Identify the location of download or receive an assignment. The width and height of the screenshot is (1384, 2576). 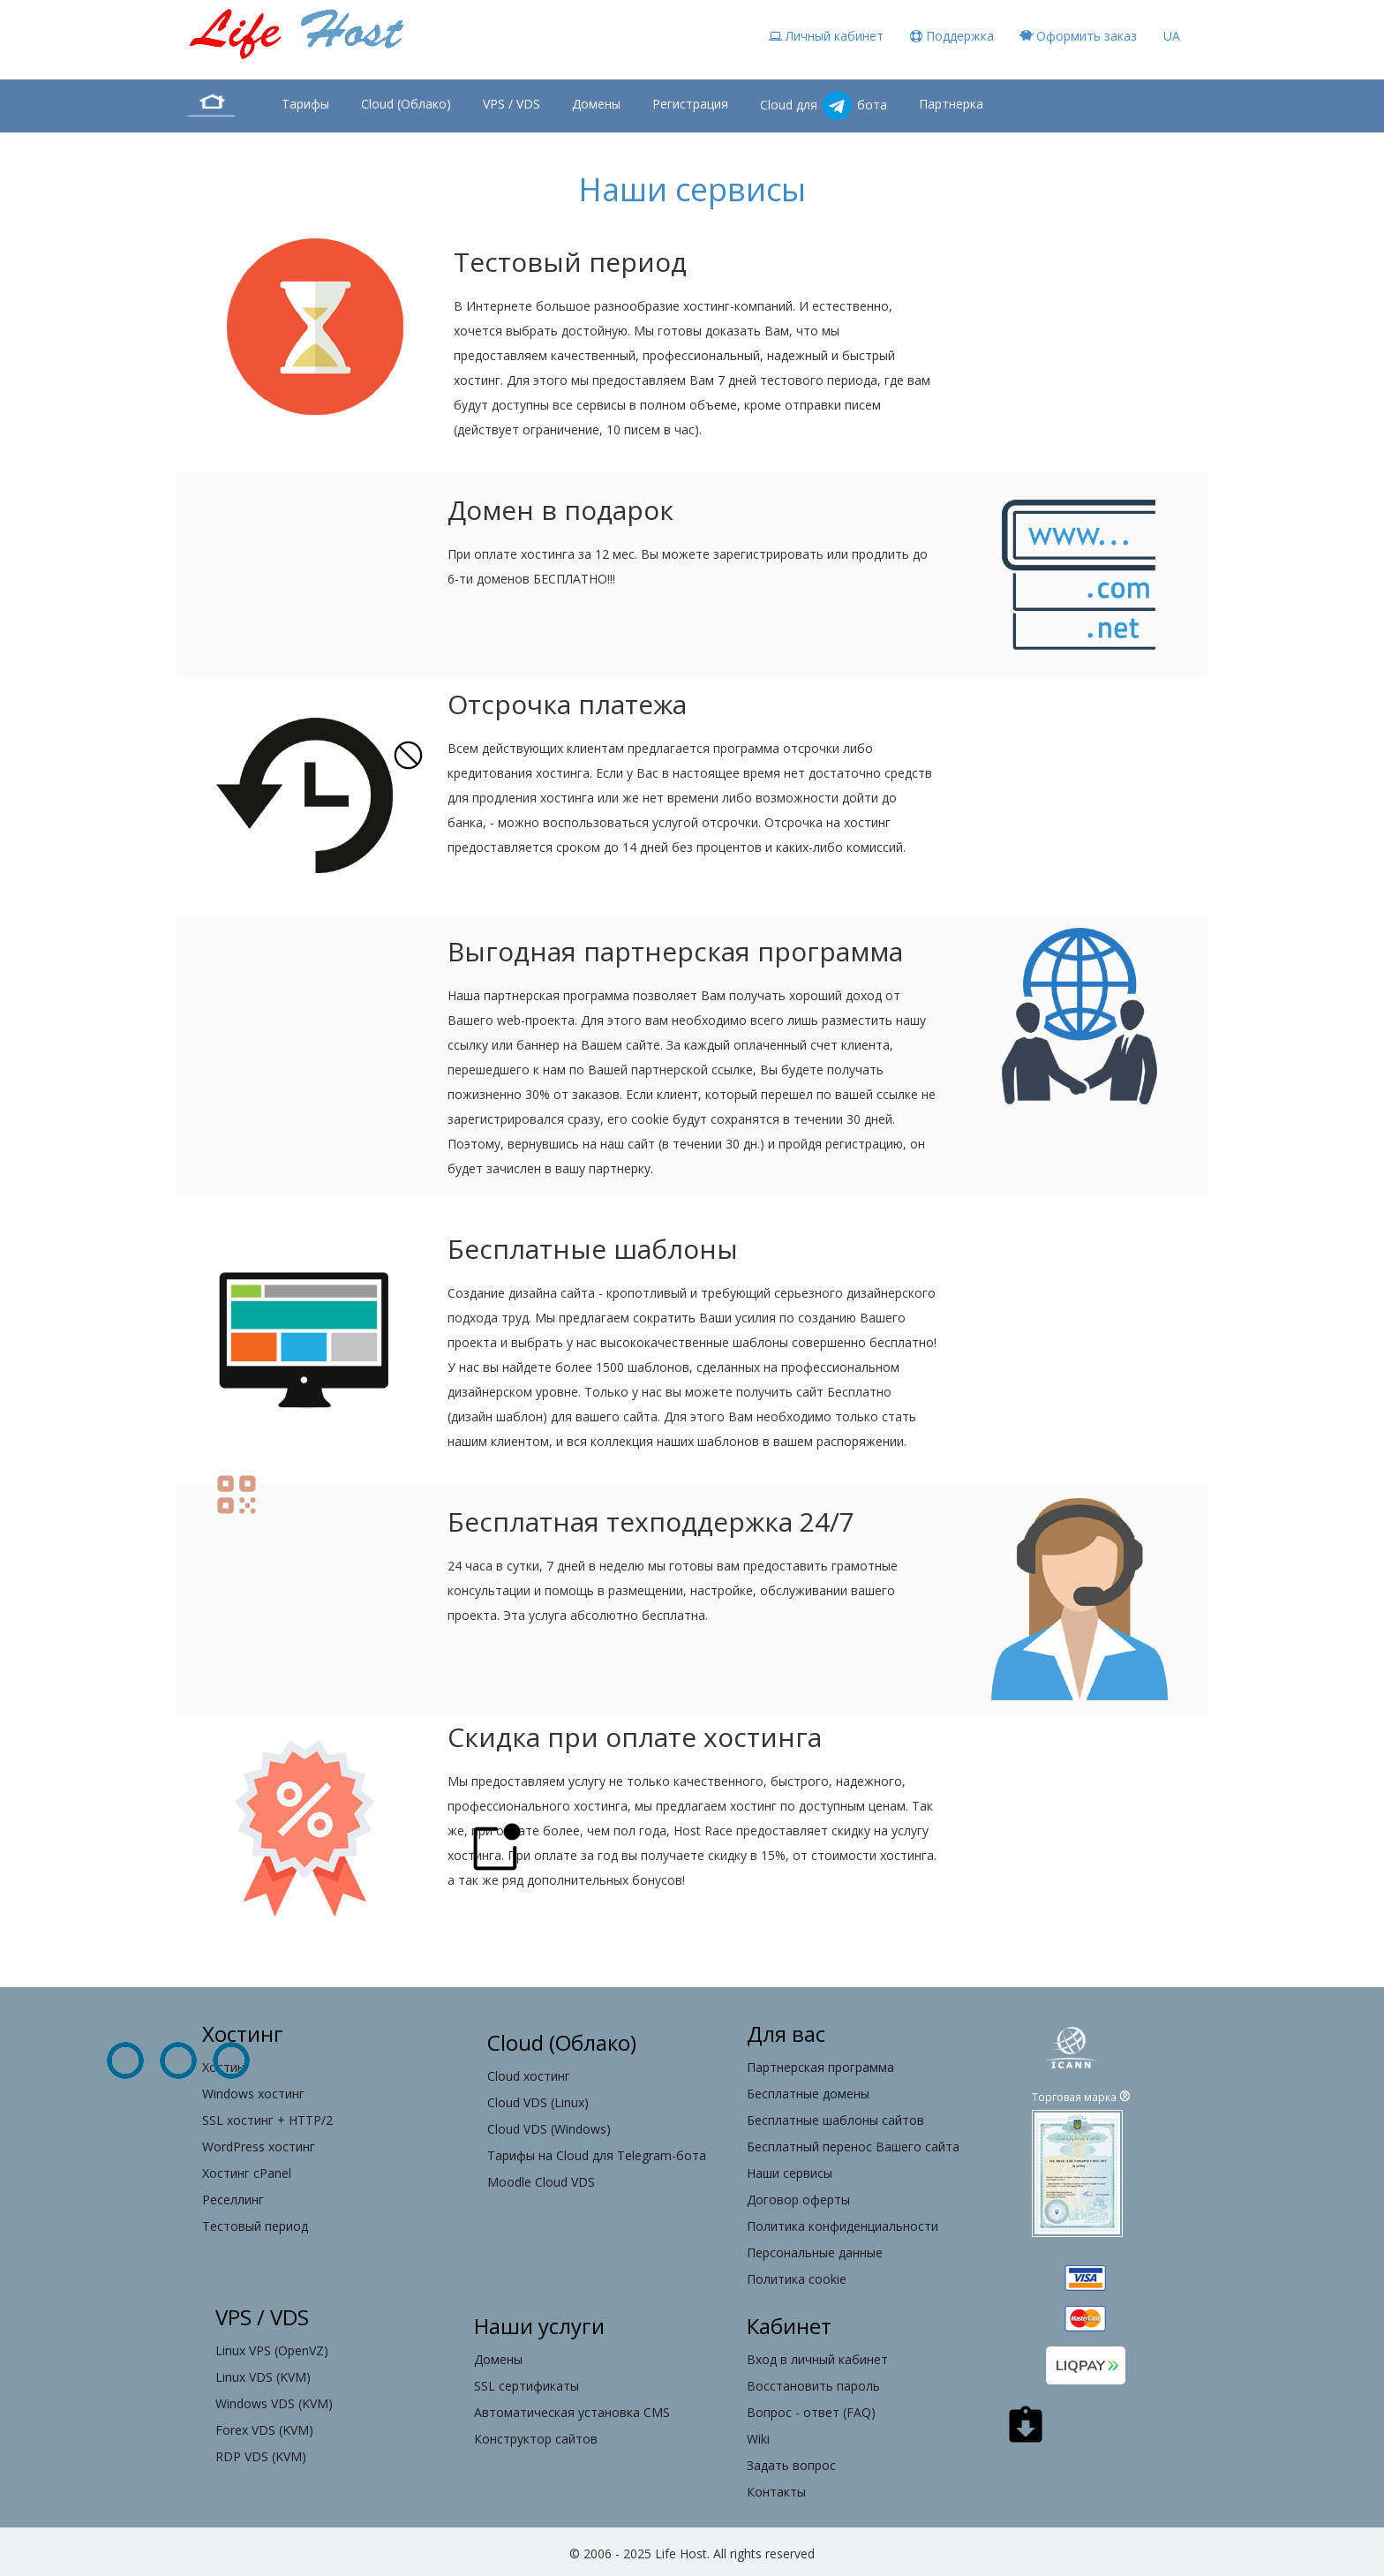
(1026, 2426).